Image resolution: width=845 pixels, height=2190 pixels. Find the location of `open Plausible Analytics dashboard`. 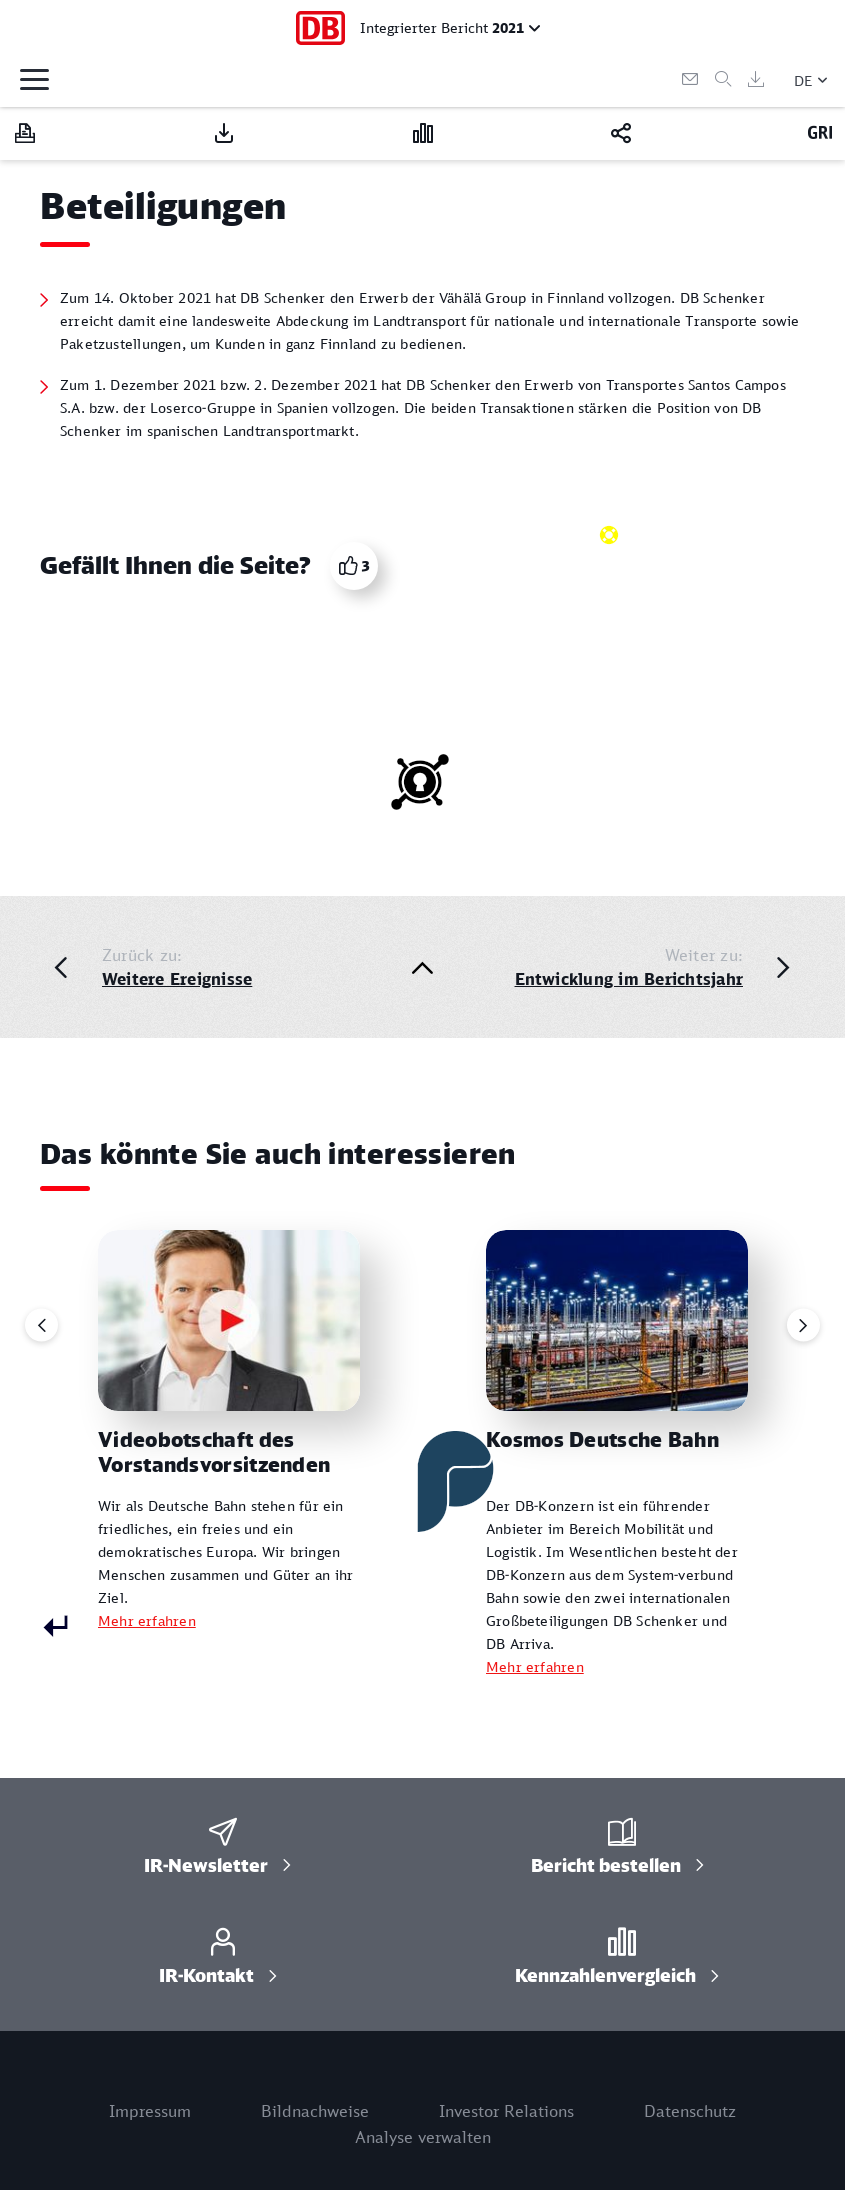

open Plausible Analytics dashboard is located at coordinates (455, 1481).